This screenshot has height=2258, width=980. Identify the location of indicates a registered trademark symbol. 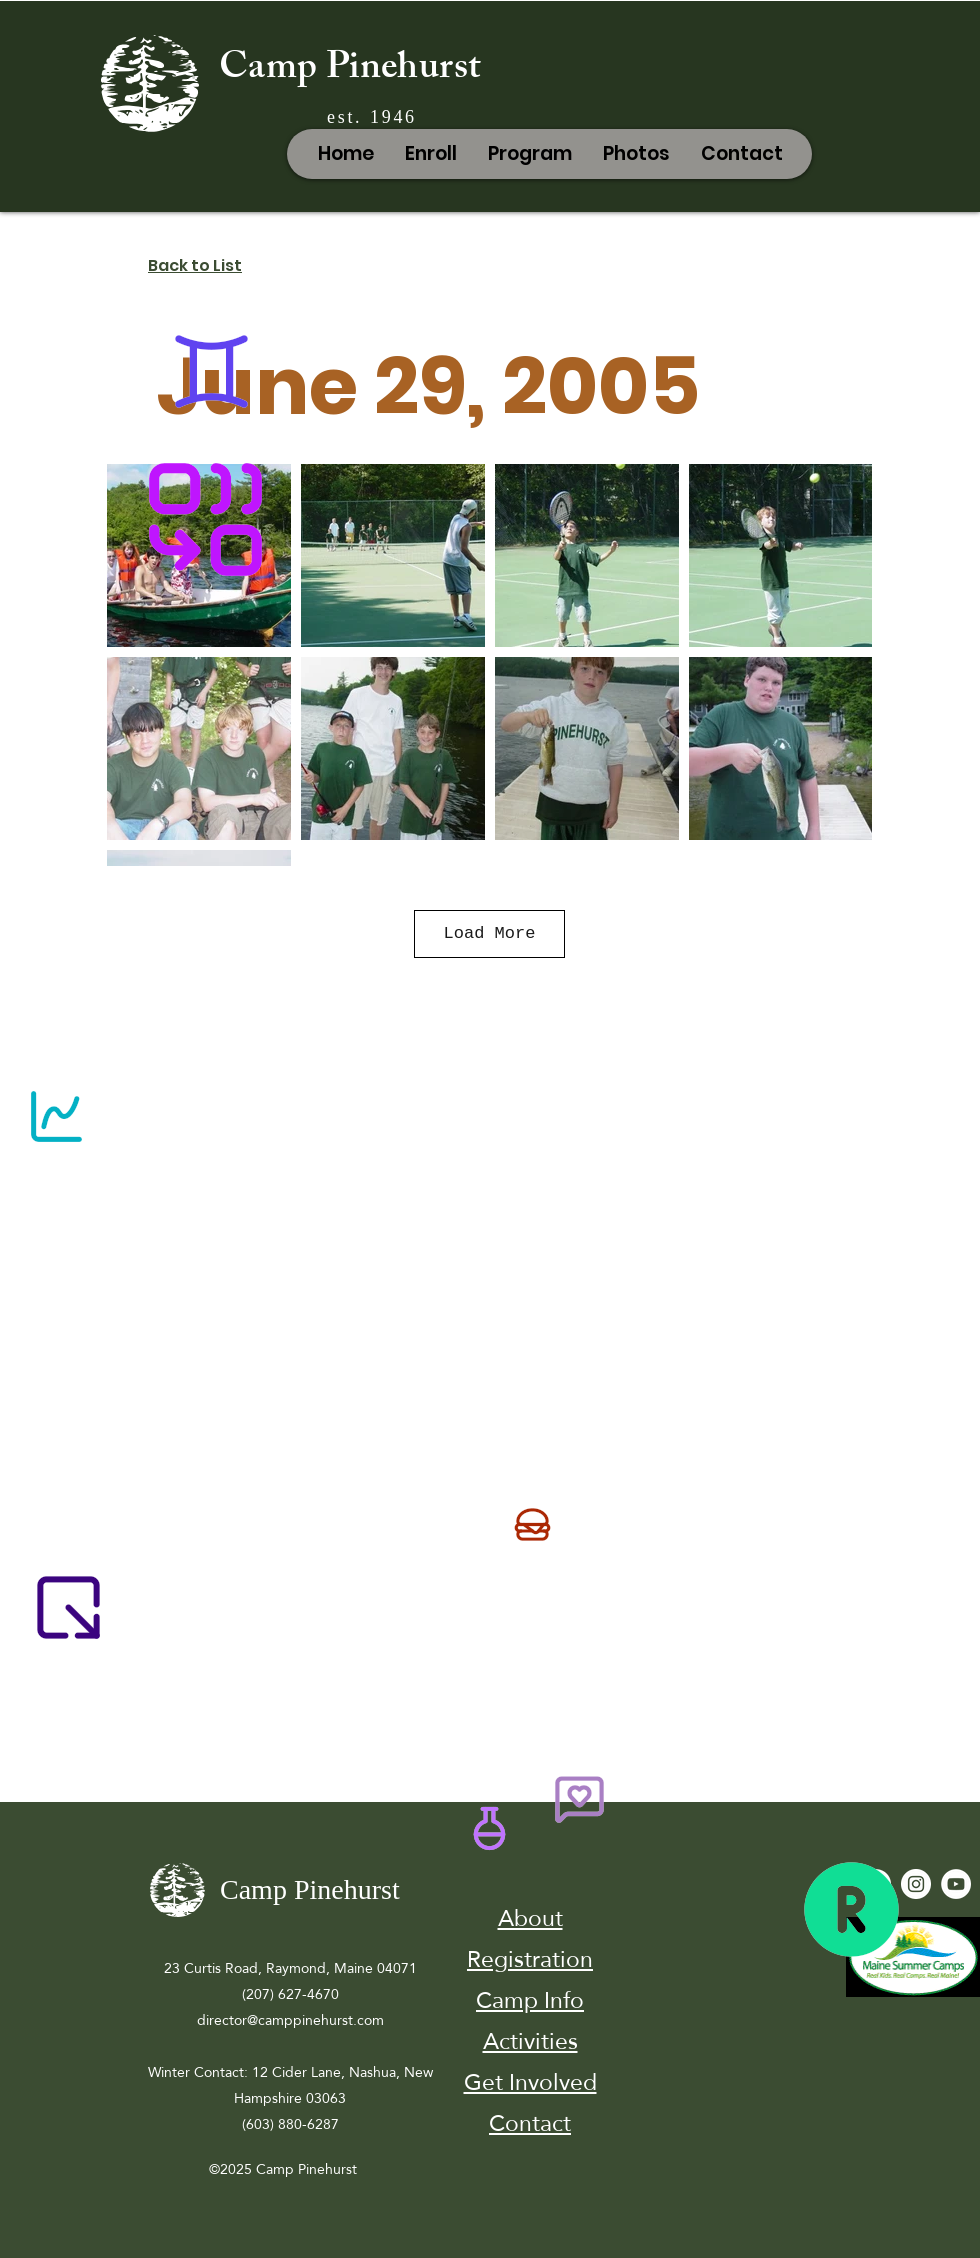
(851, 1909).